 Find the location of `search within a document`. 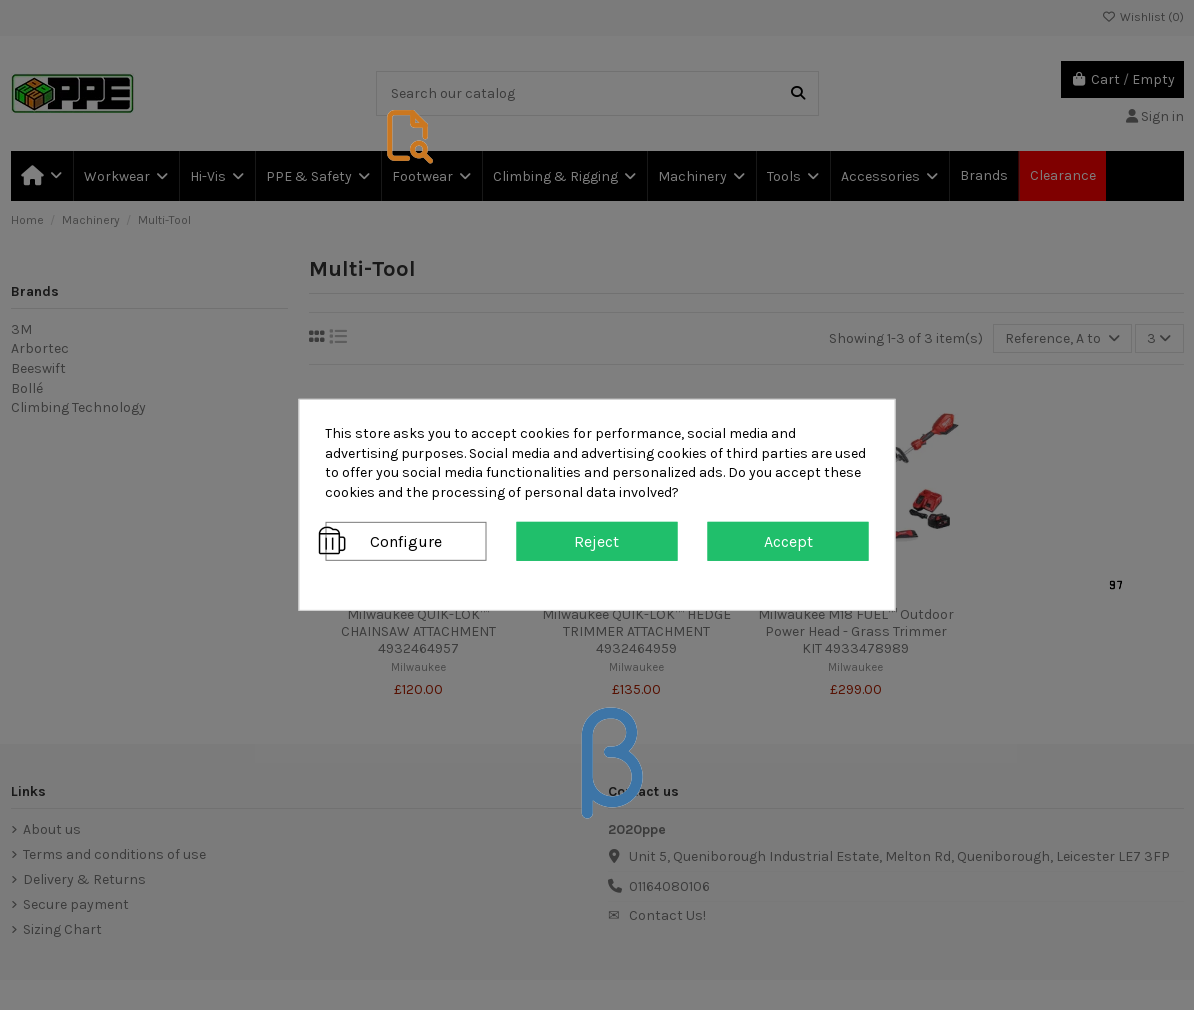

search within a document is located at coordinates (407, 135).